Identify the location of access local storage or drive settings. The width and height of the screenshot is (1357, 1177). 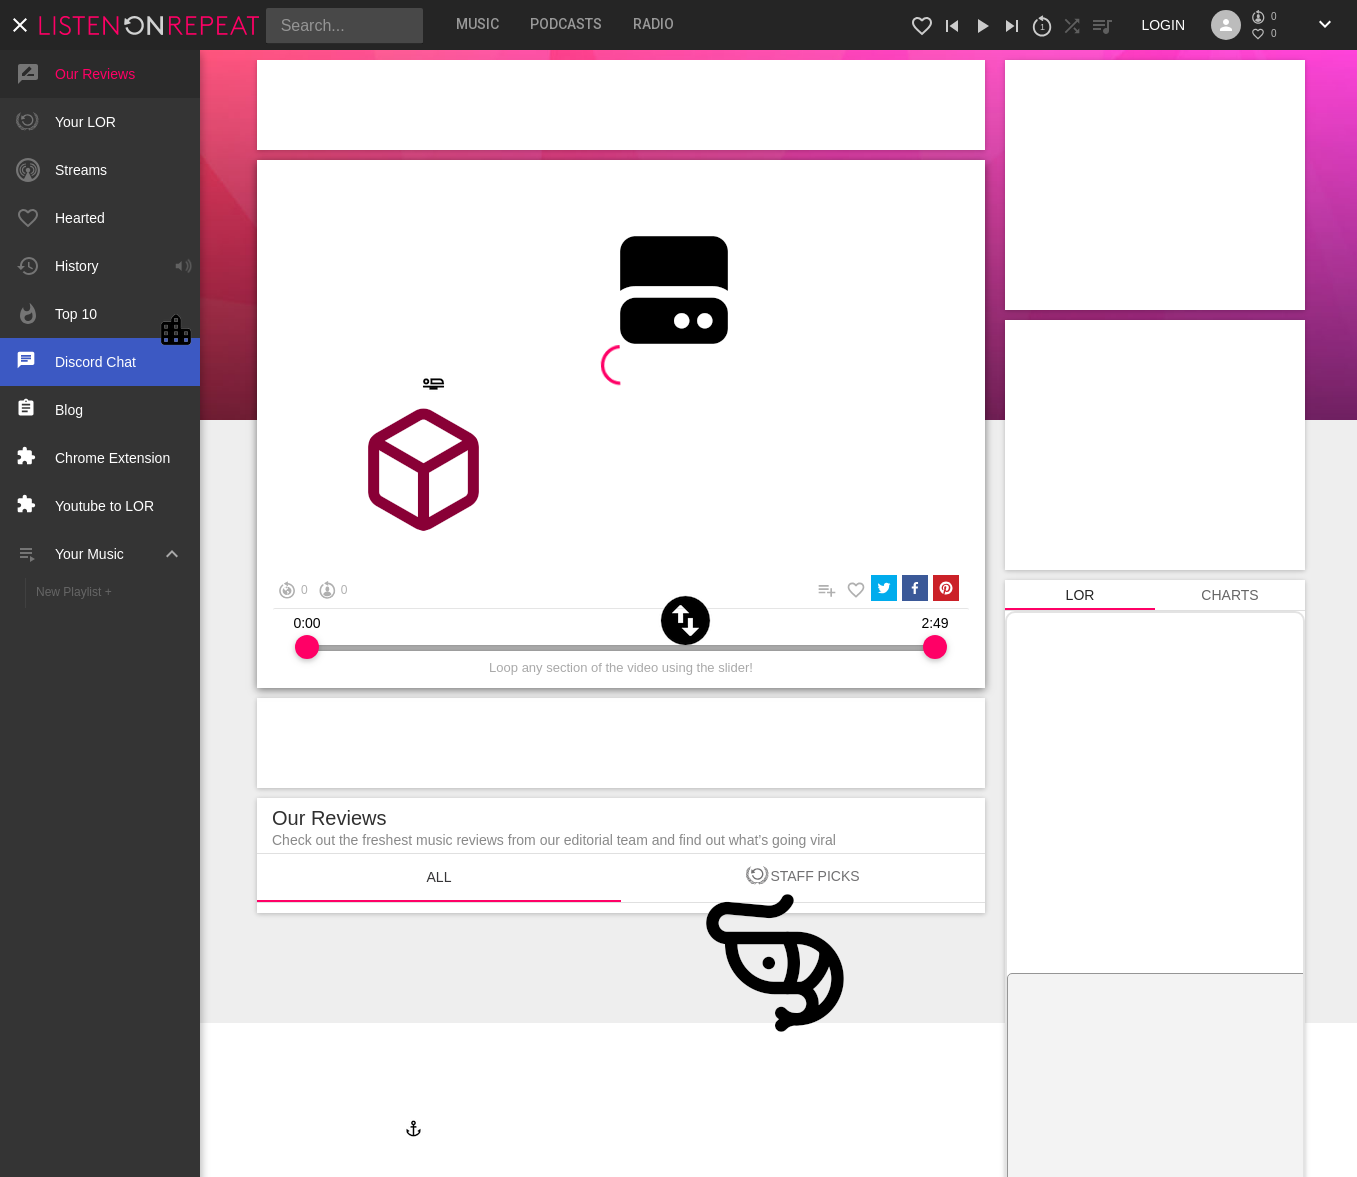
(674, 290).